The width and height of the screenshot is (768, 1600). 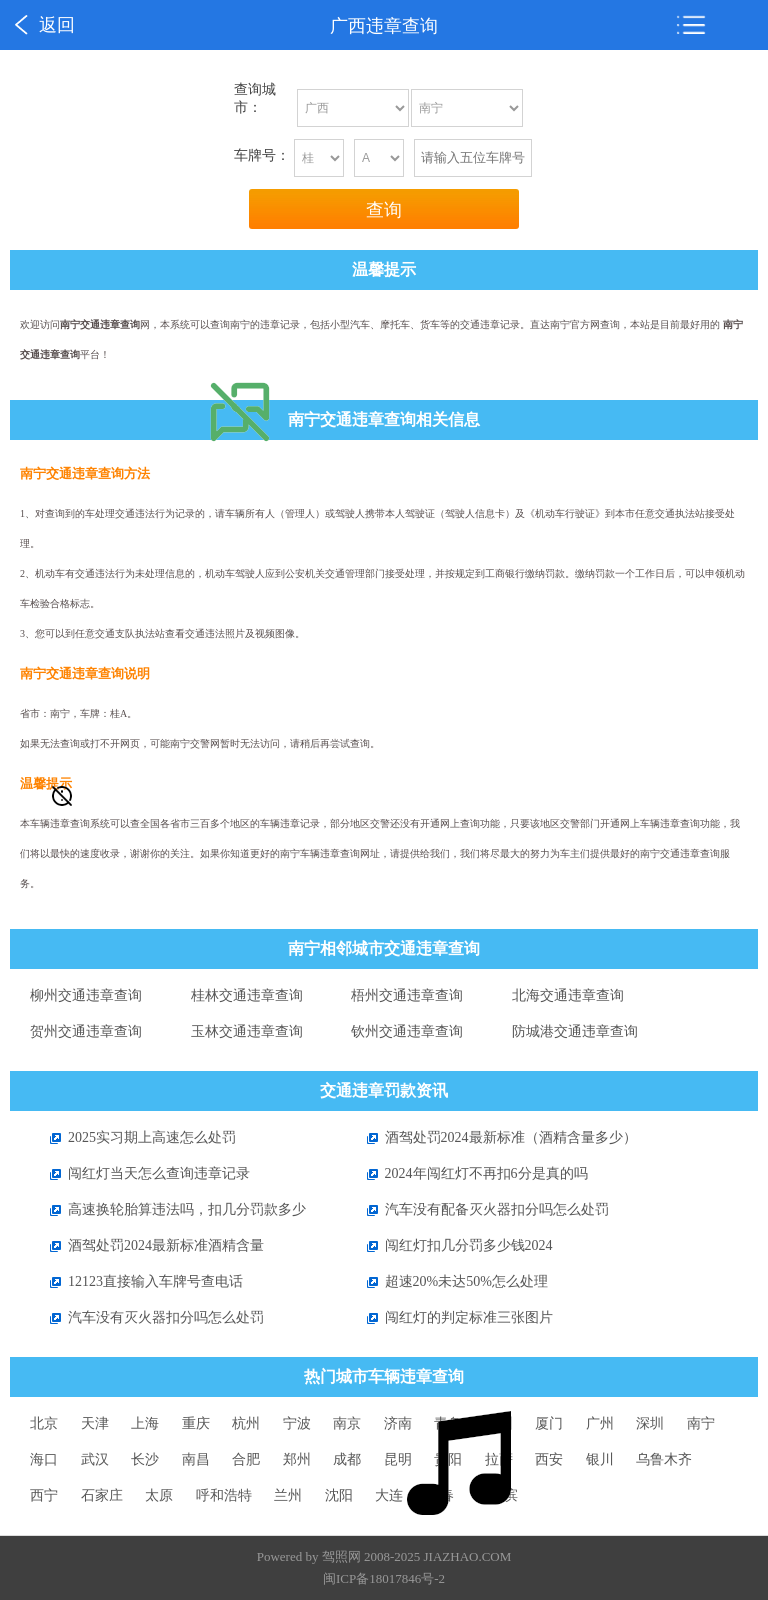 I want to click on disable or mute alerts, so click(x=62, y=796).